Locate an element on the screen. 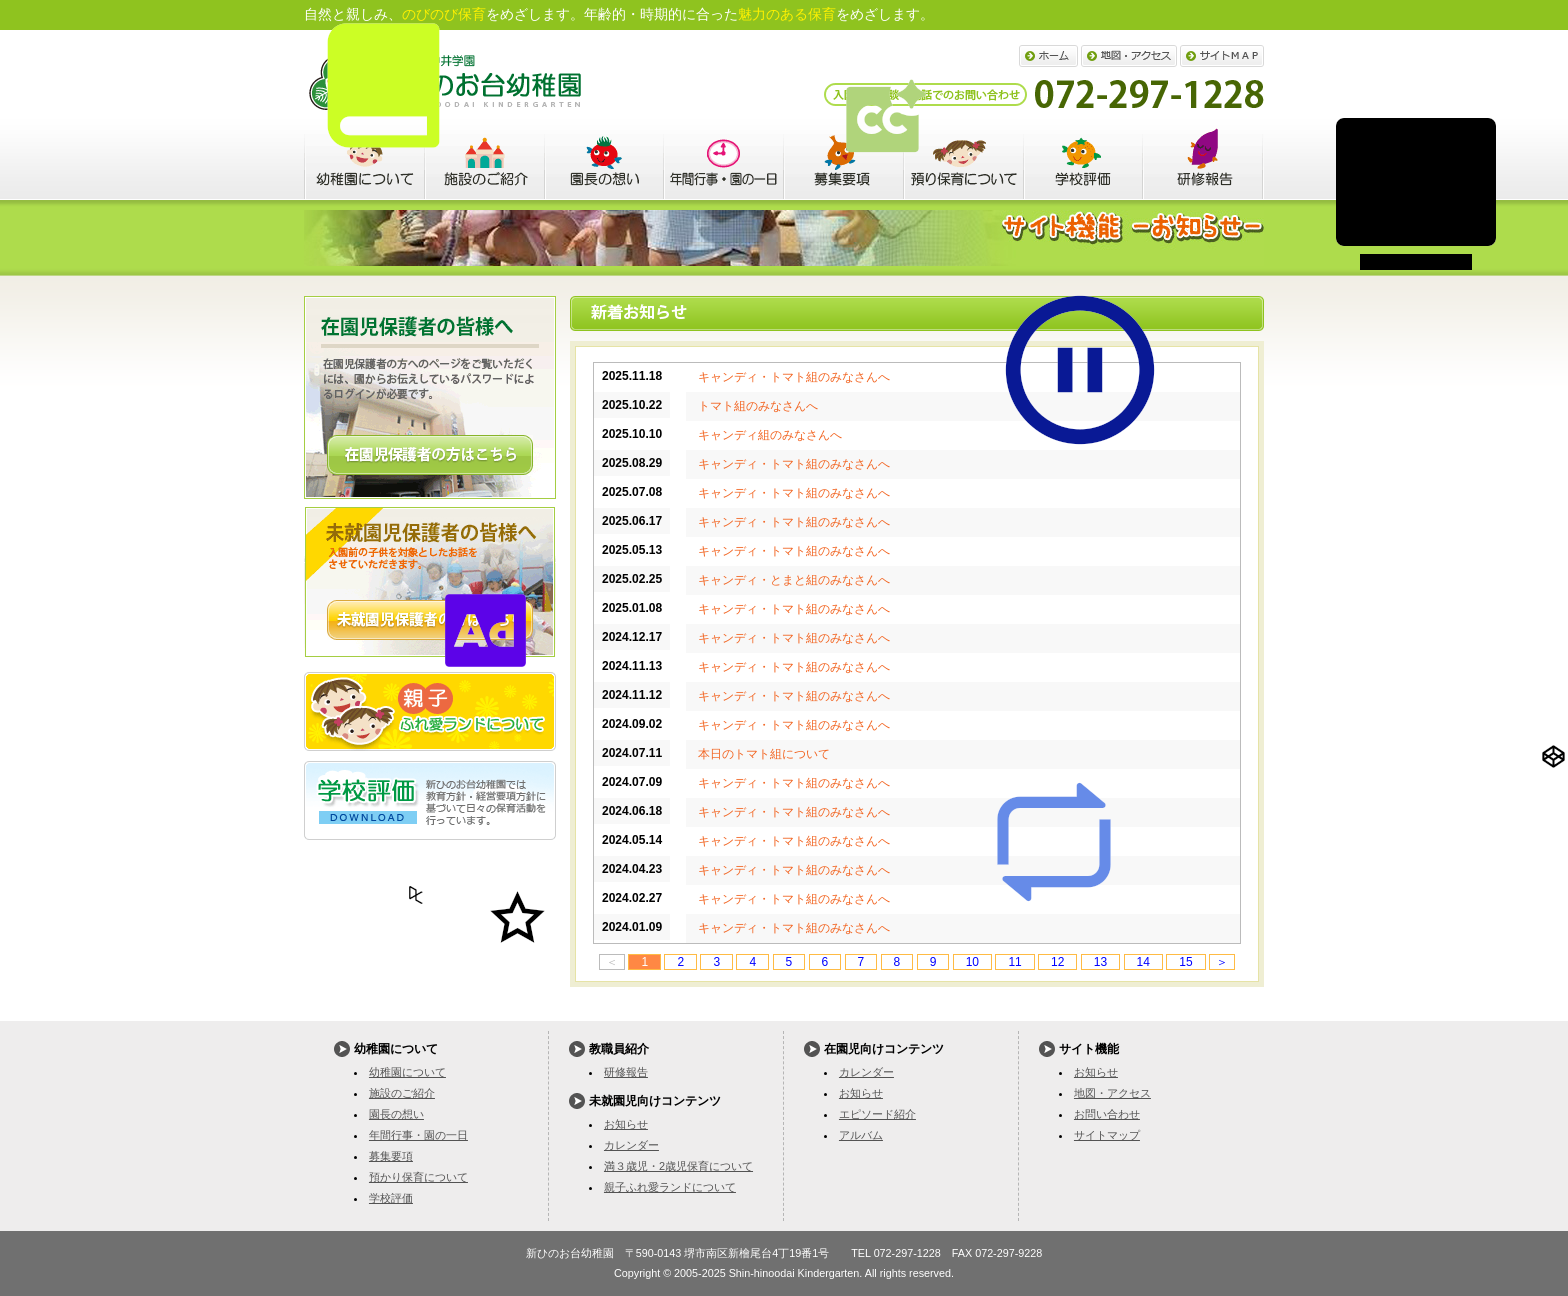  indicates sponsored or promotional content is located at coordinates (485, 630).